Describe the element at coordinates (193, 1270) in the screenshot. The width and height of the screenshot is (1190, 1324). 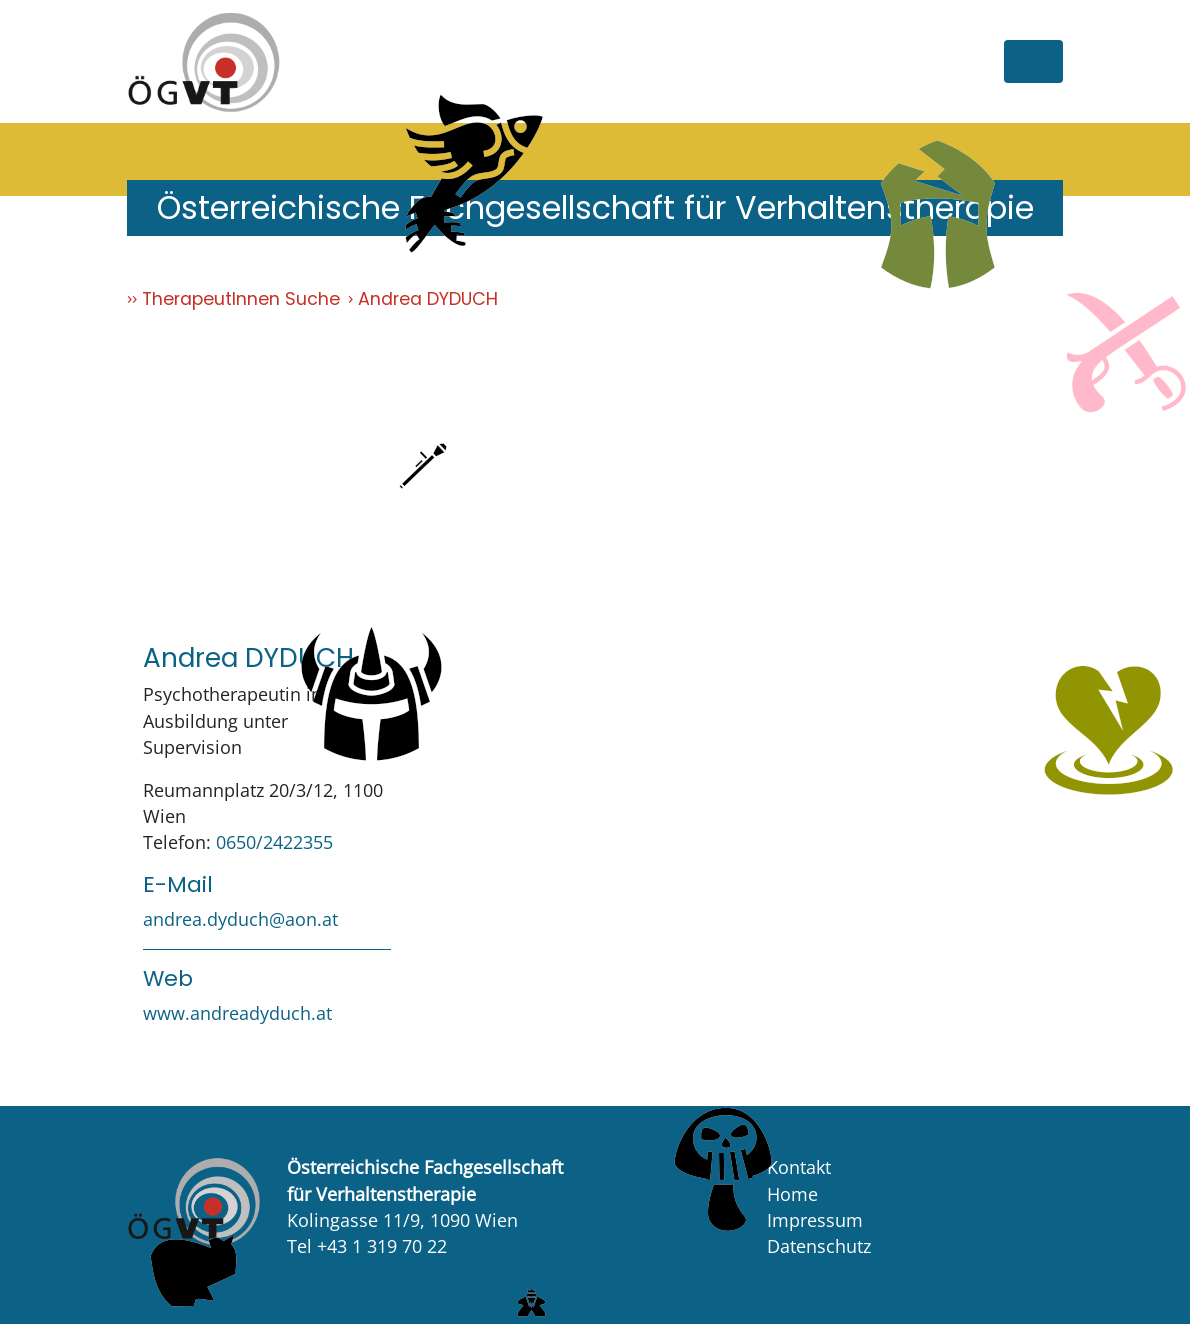
I see `select cambodia as your country or region` at that location.